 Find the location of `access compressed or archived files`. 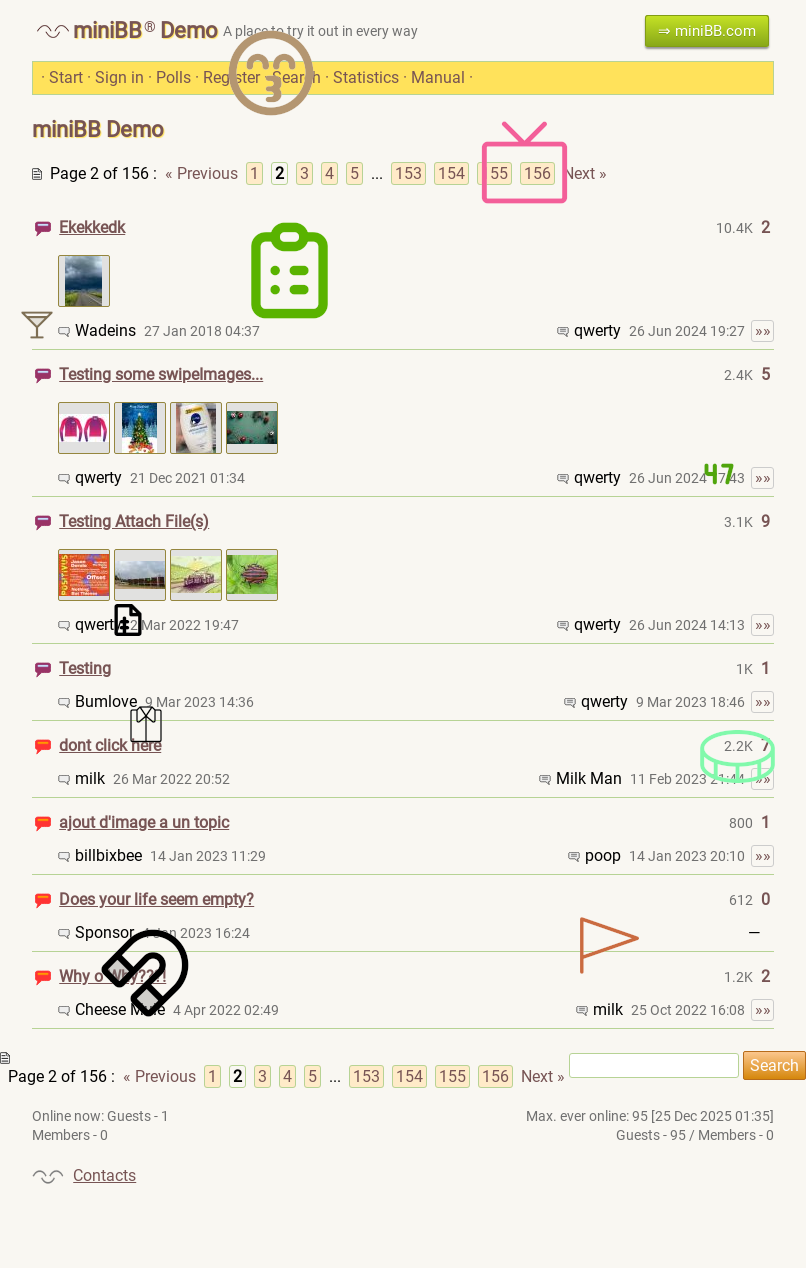

access compressed or archived files is located at coordinates (128, 620).